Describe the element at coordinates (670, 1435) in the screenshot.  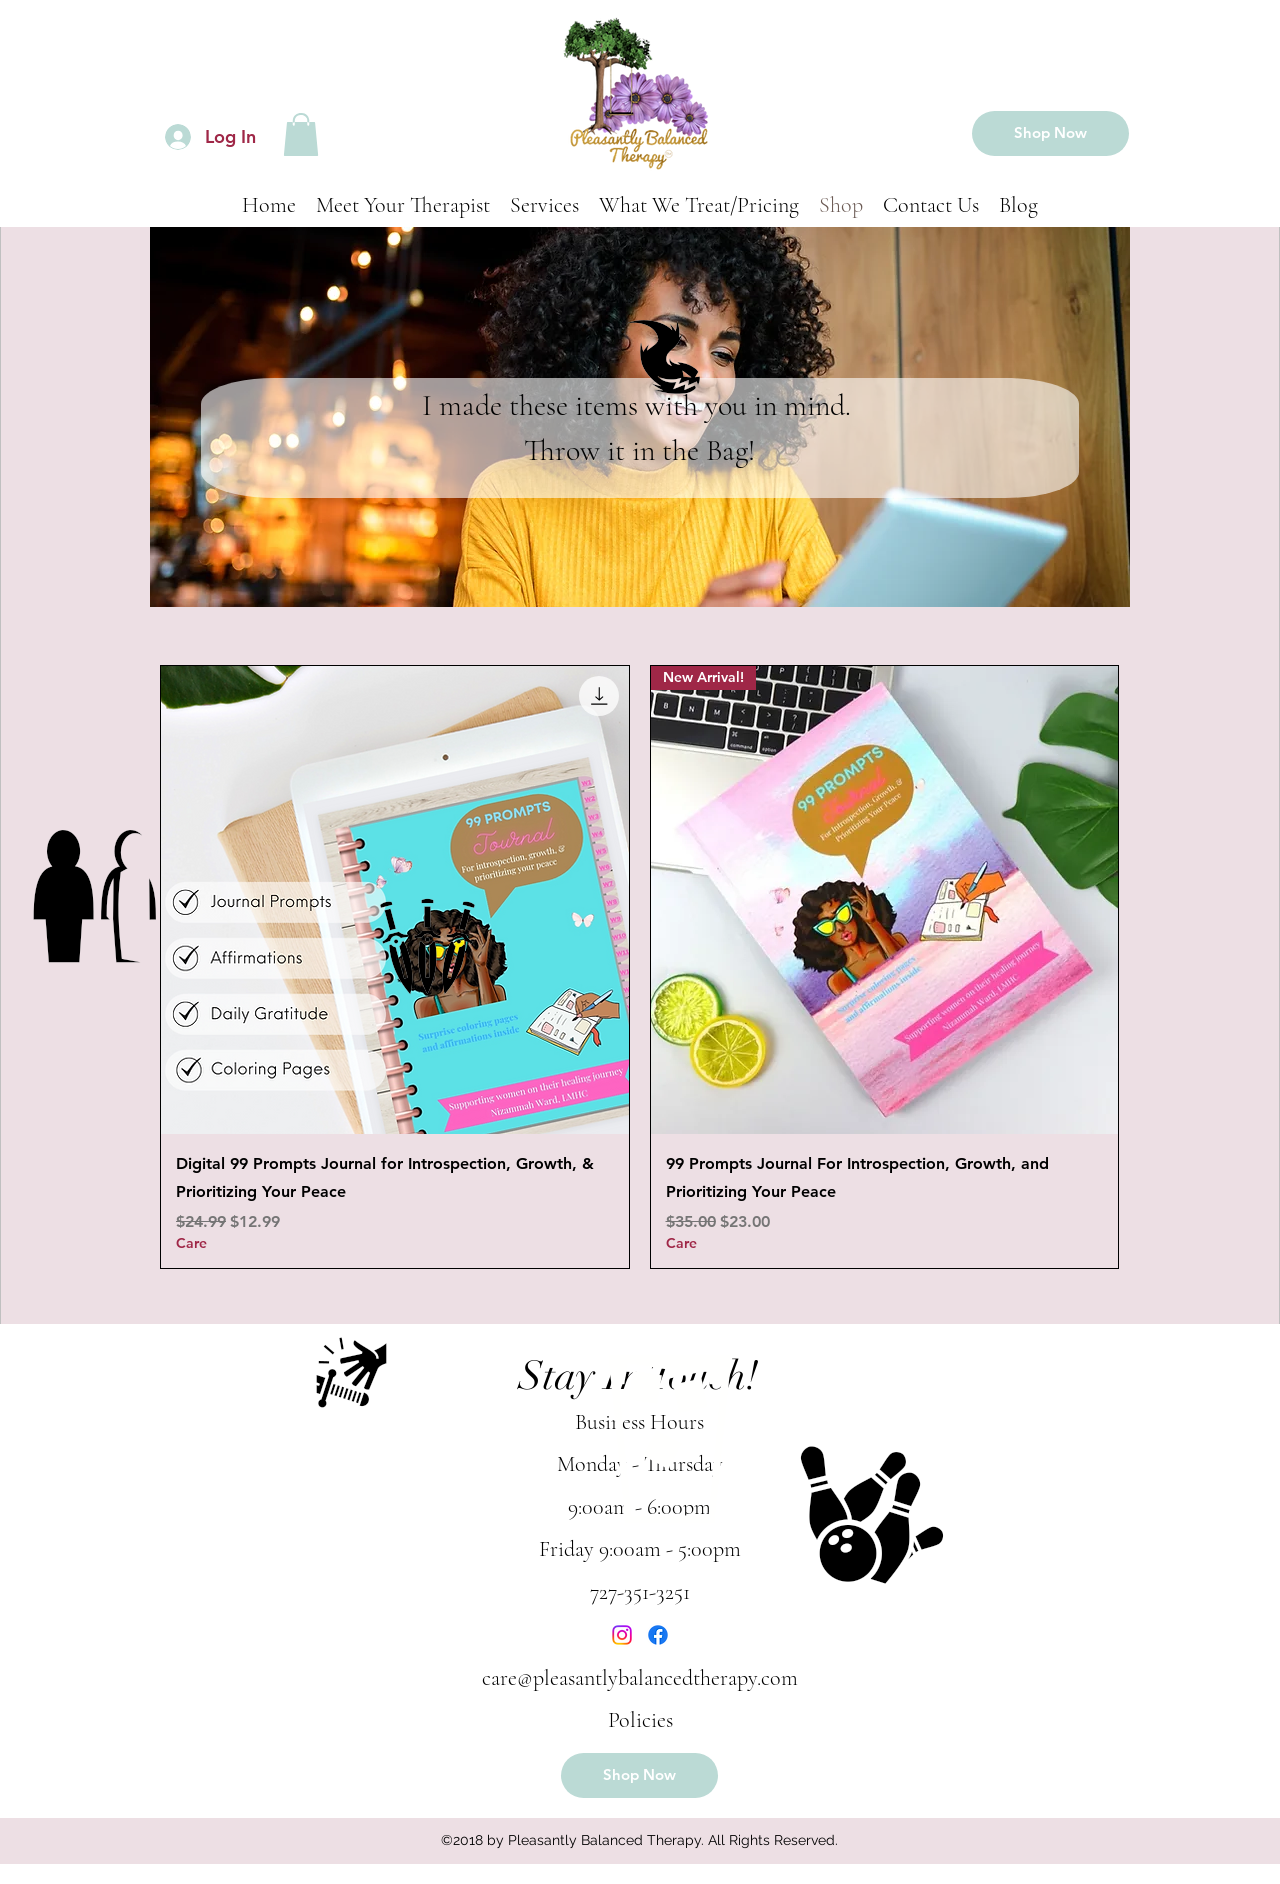
I see `add ice to your drink order` at that location.